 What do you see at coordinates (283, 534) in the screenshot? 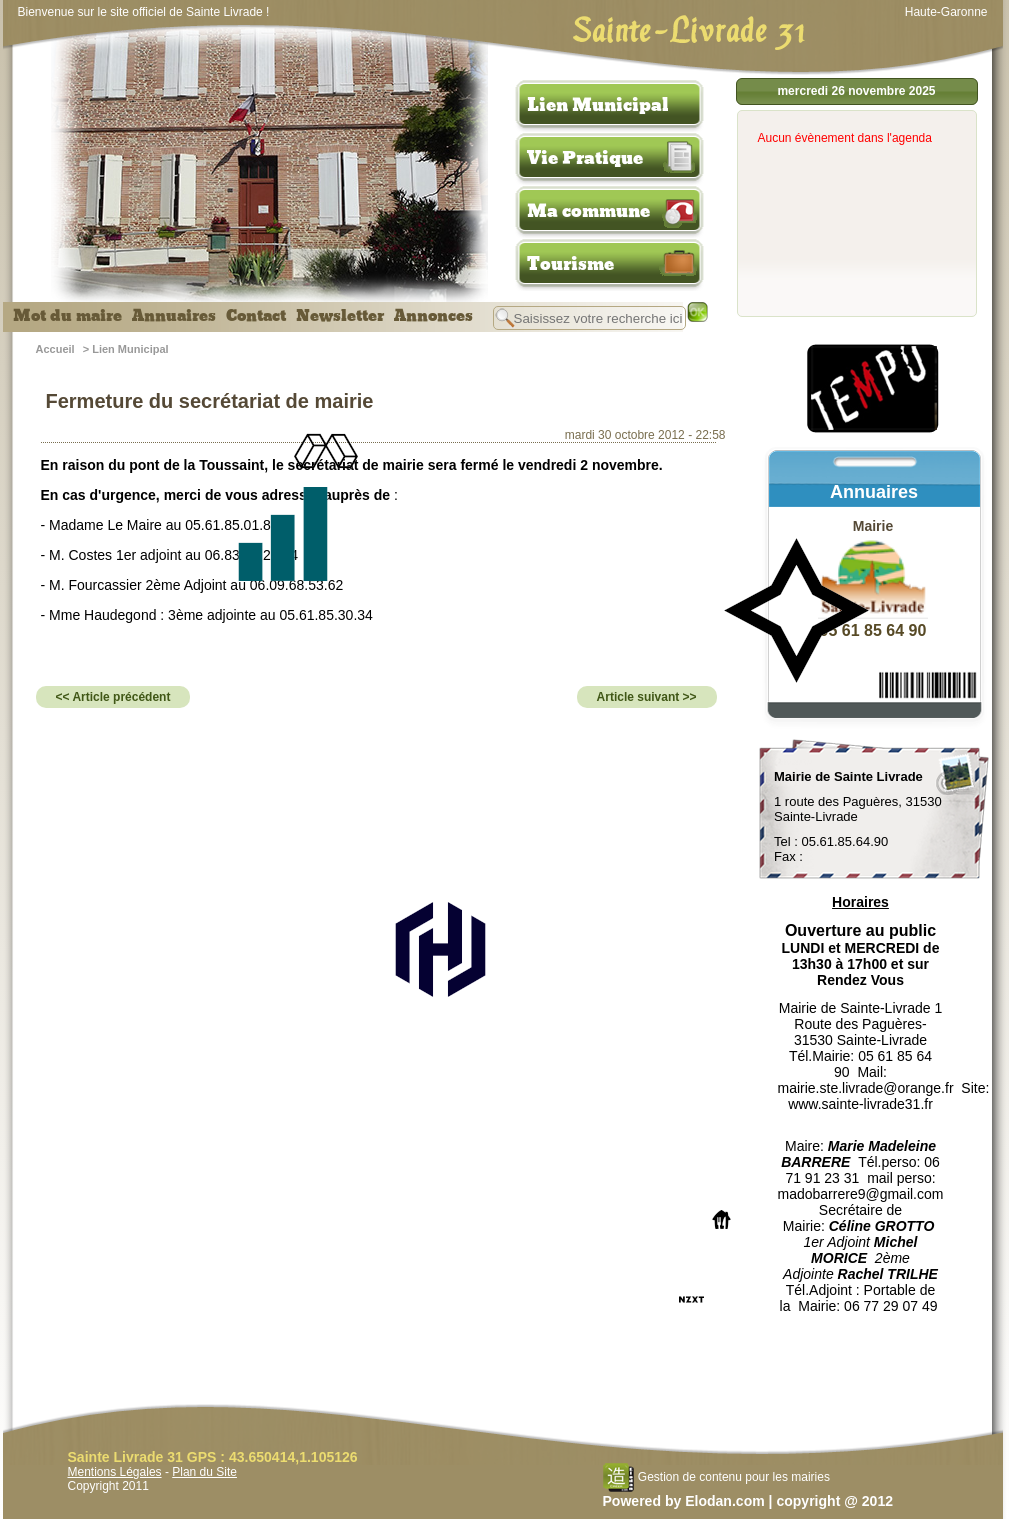
I see `open bookmeter app` at bounding box center [283, 534].